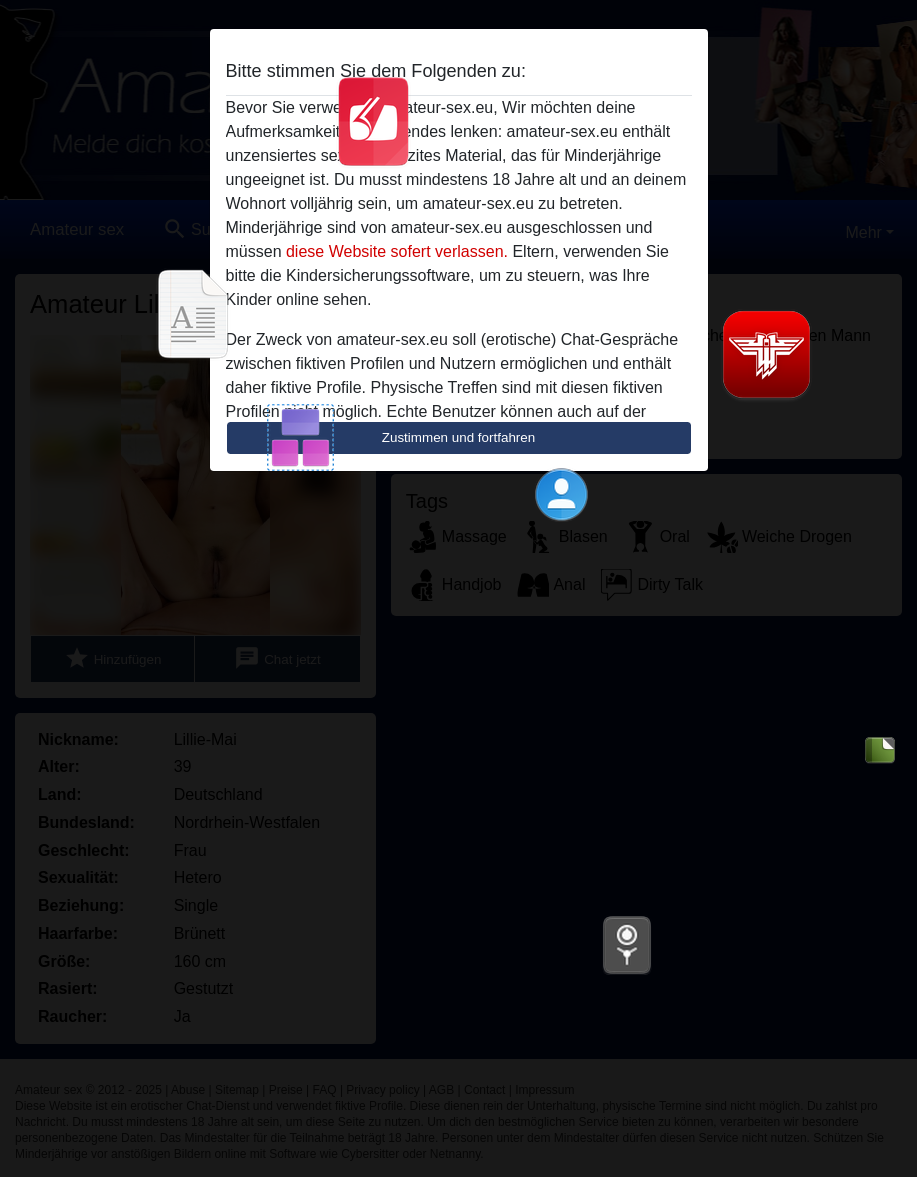 This screenshot has height=1177, width=917. What do you see at coordinates (561, 494) in the screenshot?
I see `default user profile avatar` at bounding box center [561, 494].